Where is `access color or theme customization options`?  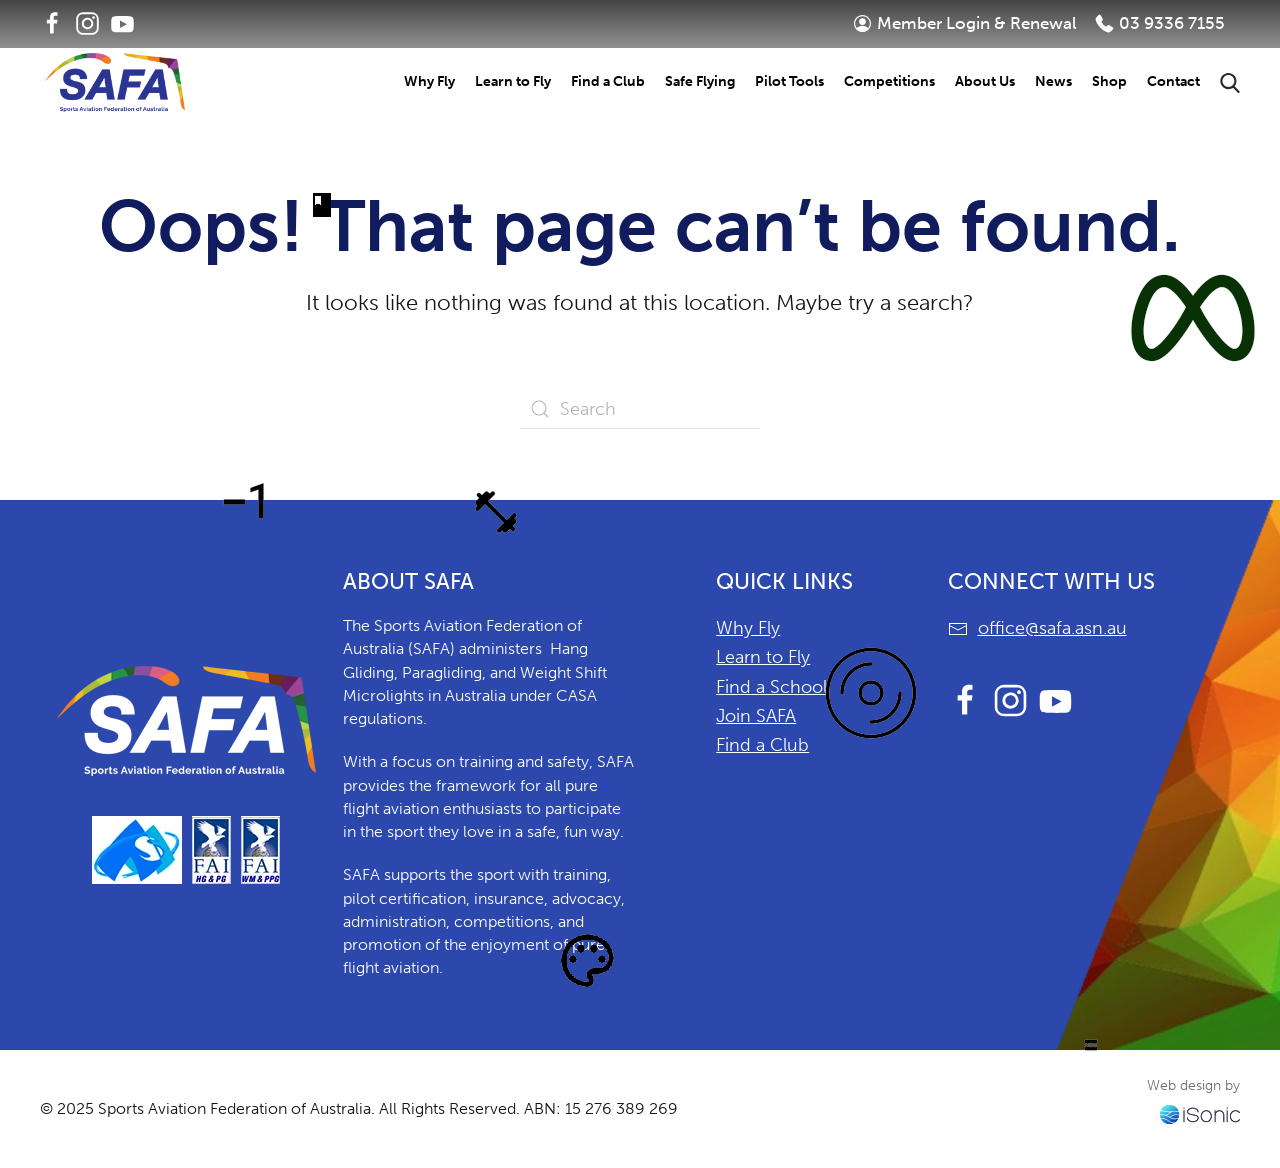 access color or theme customization options is located at coordinates (587, 960).